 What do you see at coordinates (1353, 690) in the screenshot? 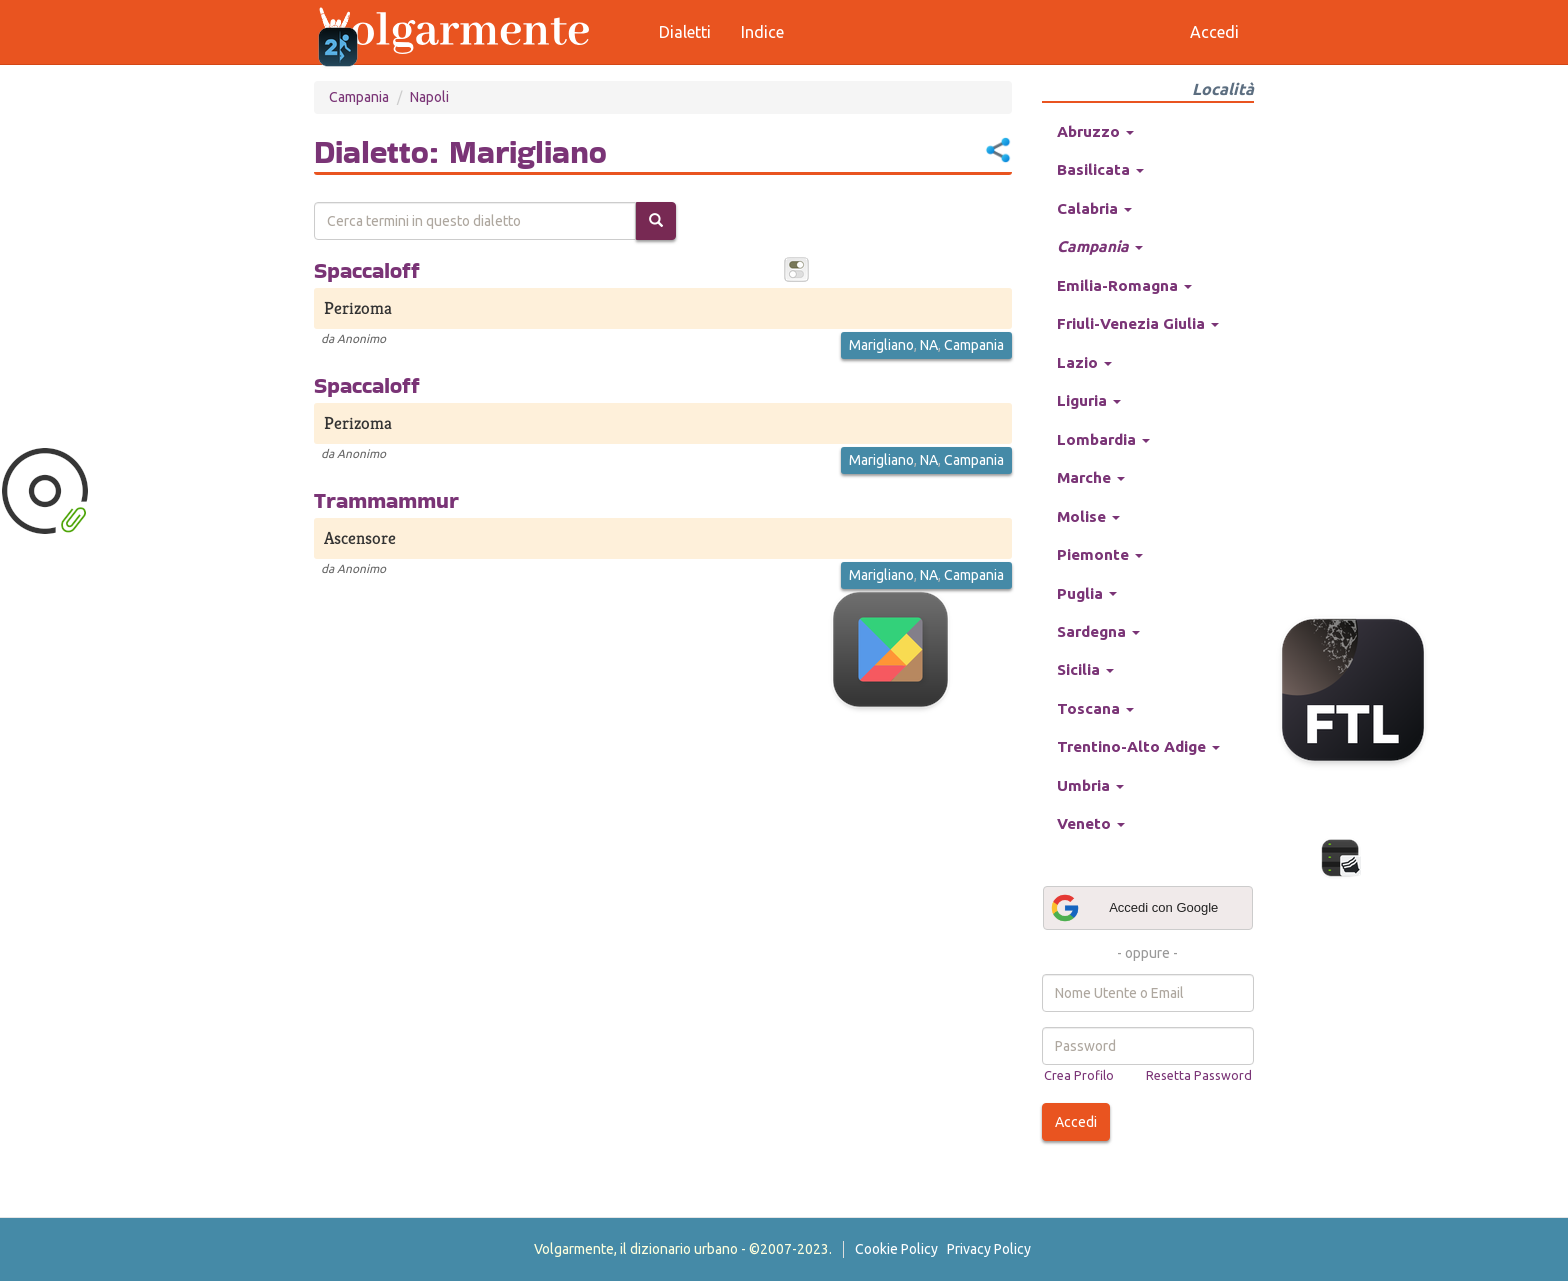
I see `launch FTL: Faster Than Light game` at bounding box center [1353, 690].